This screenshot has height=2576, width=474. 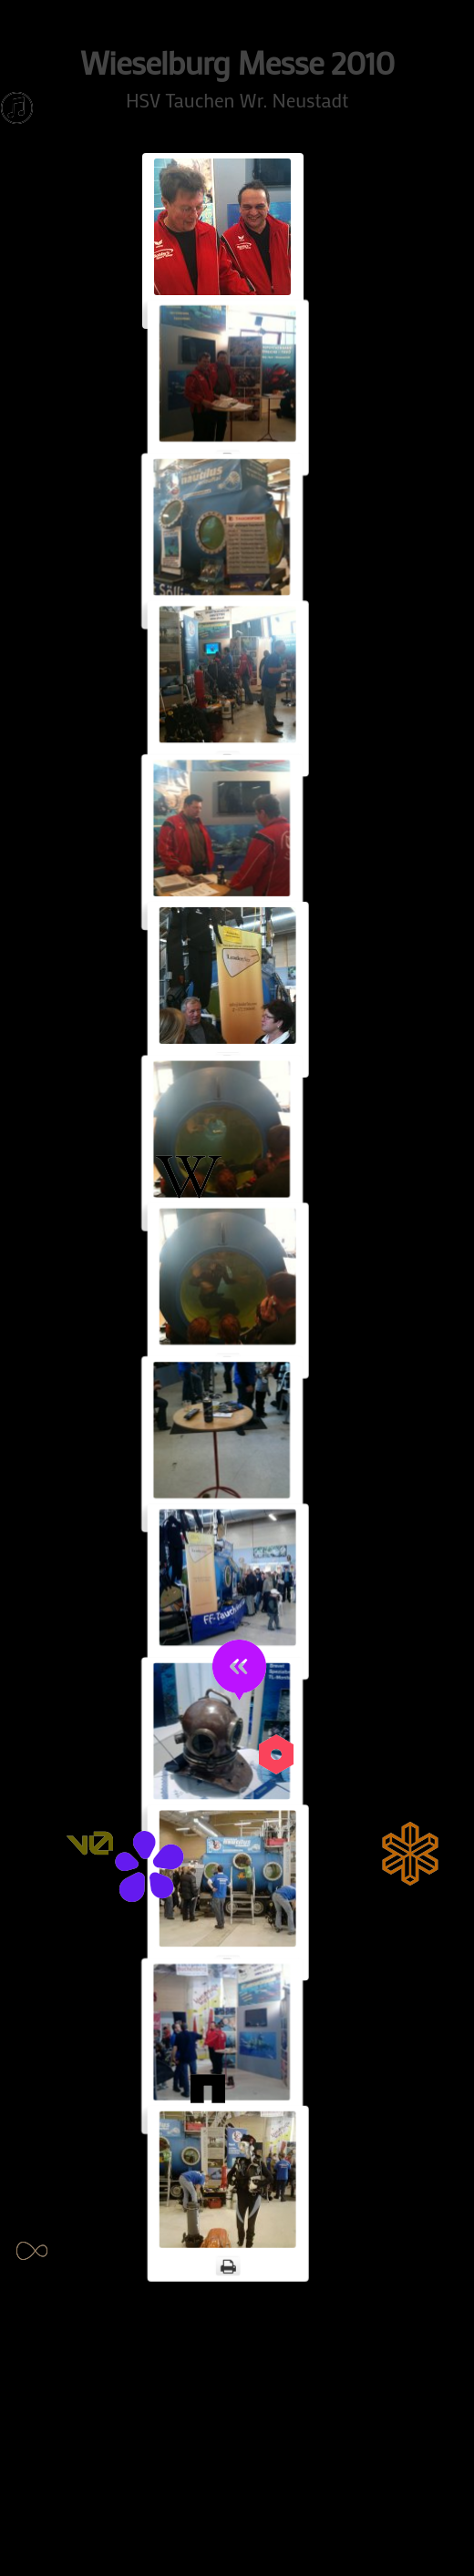 I want to click on open itunes application, so click(x=16, y=107).